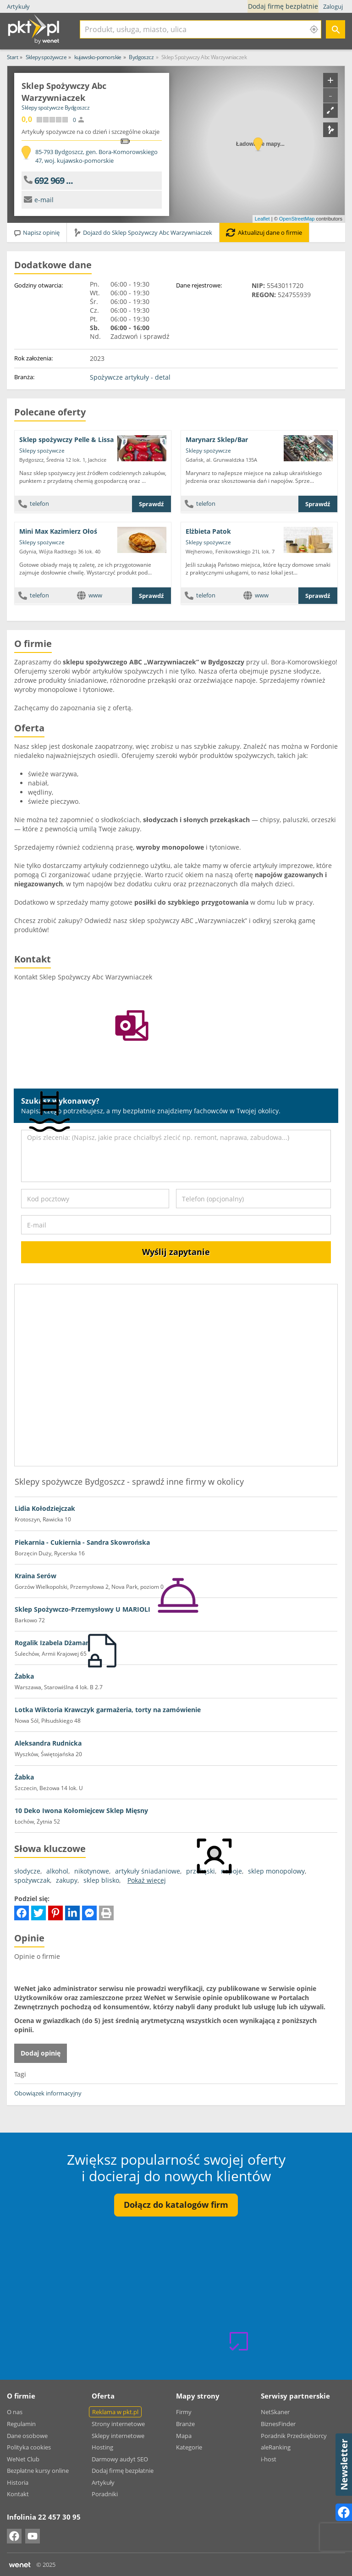  I want to click on indicates low battery level, so click(125, 141).